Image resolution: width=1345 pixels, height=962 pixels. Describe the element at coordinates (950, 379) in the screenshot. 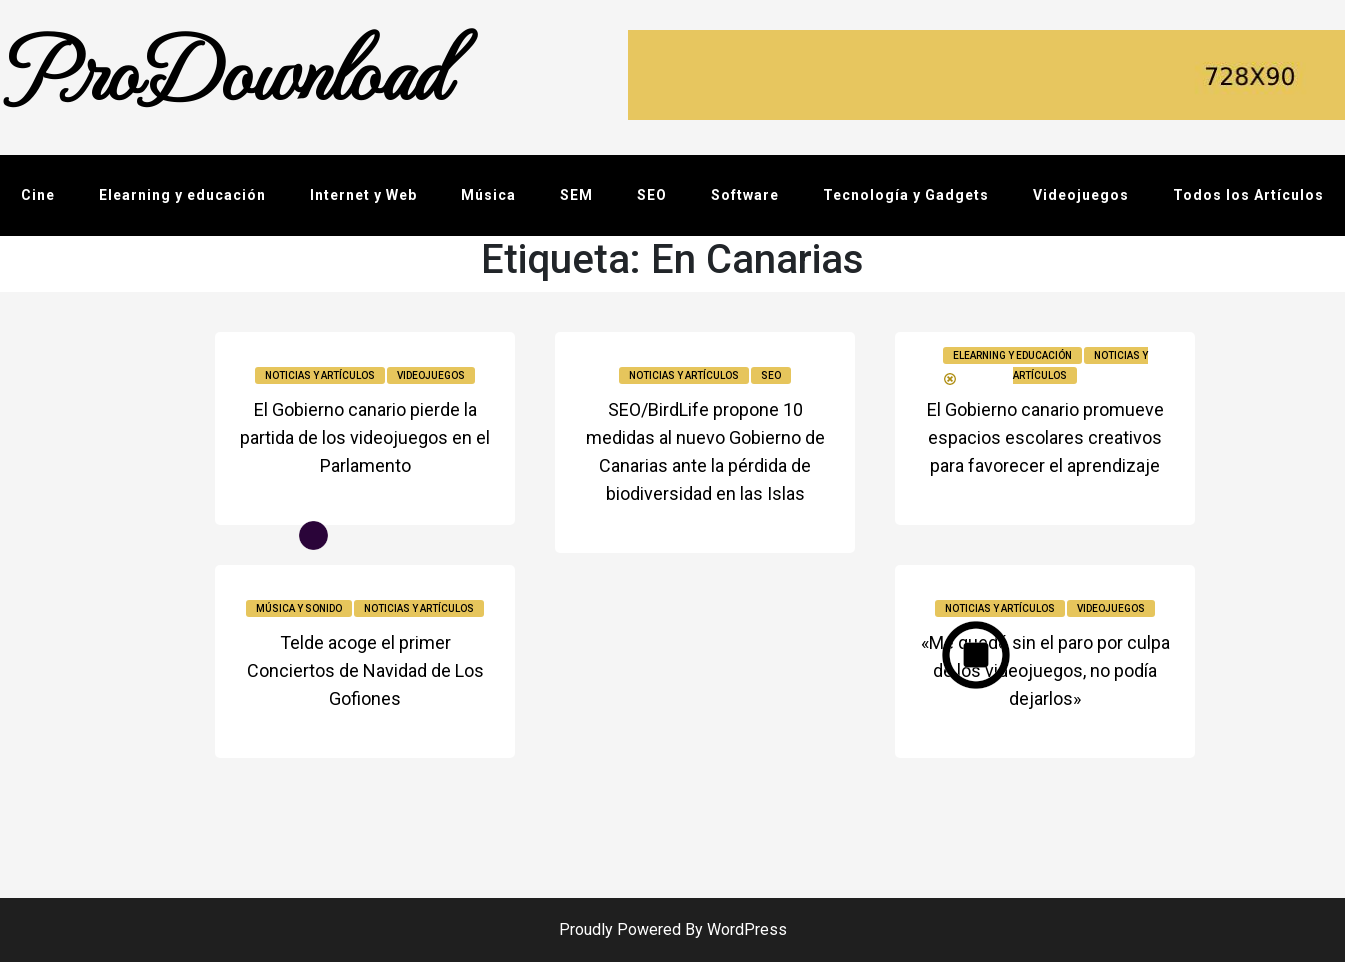

I see `indicates an error or failed operation` at that location.